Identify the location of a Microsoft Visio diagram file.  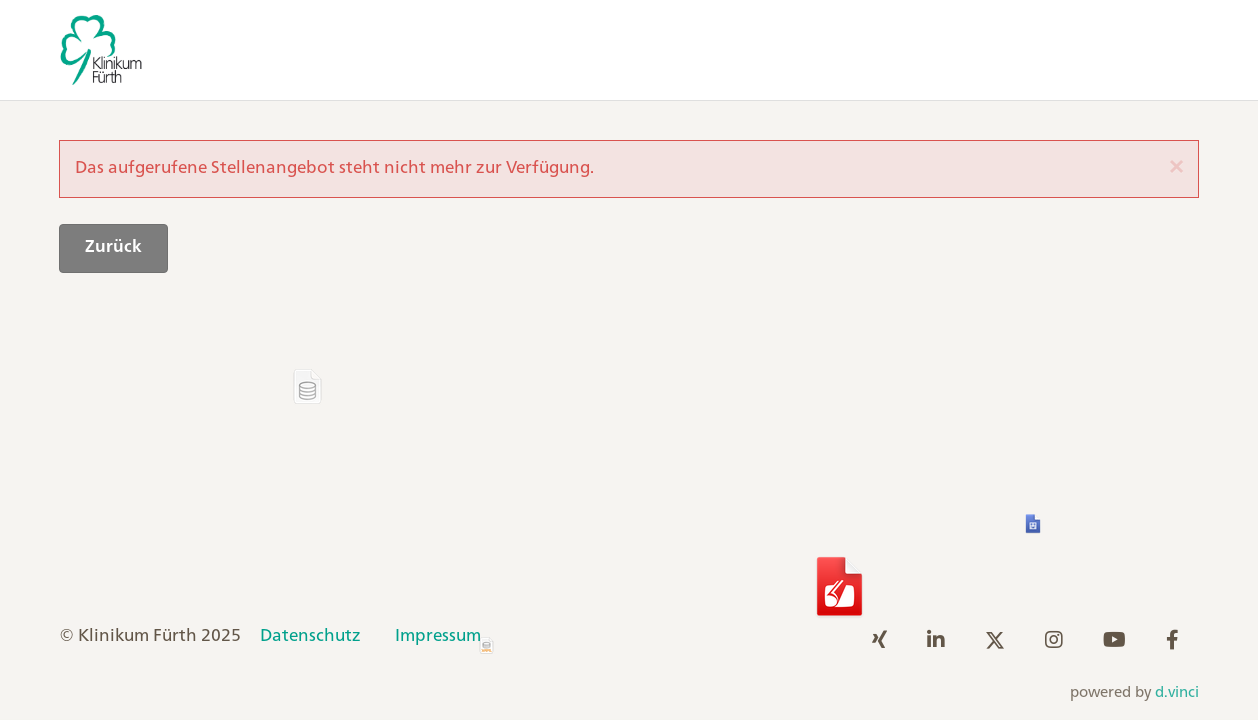
(1033, 524).